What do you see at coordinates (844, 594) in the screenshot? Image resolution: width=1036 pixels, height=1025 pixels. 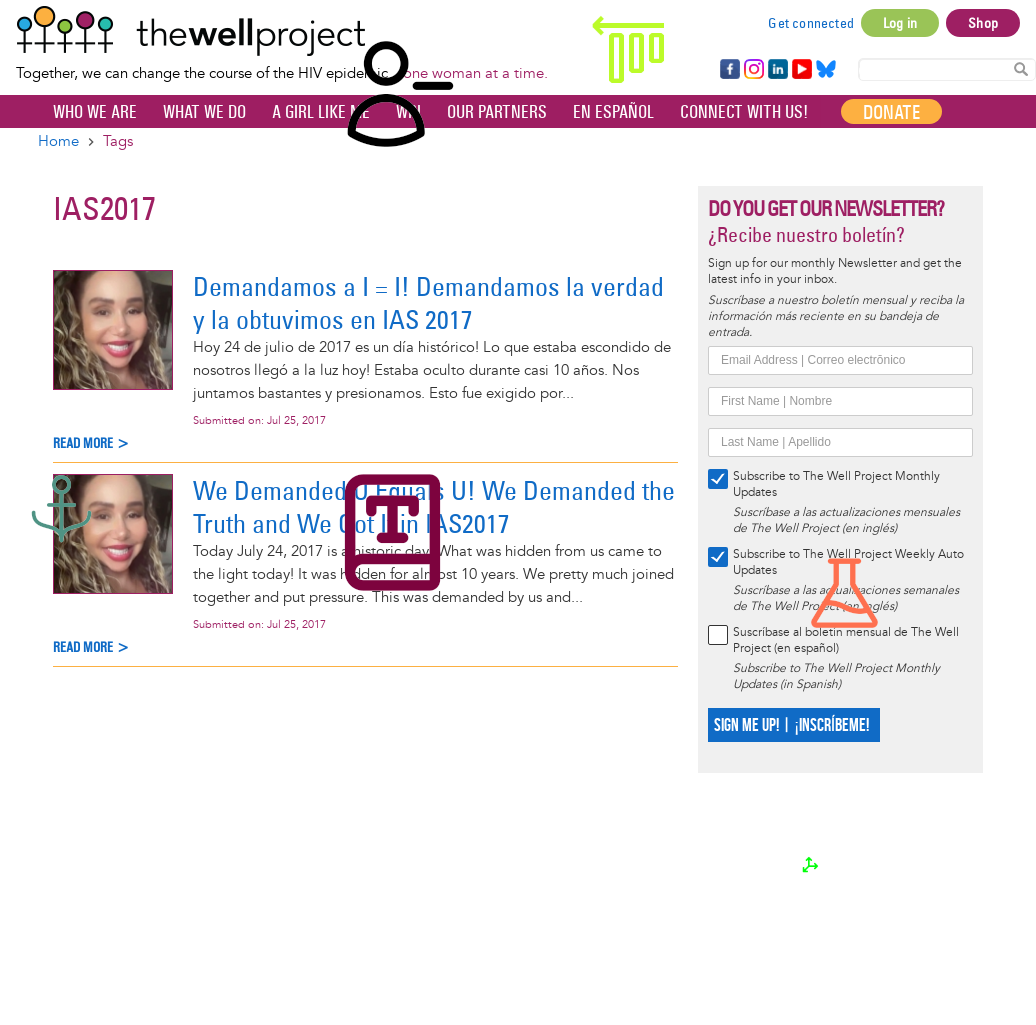 I see `access science or laboratory features` at bounding box center [844, 594].